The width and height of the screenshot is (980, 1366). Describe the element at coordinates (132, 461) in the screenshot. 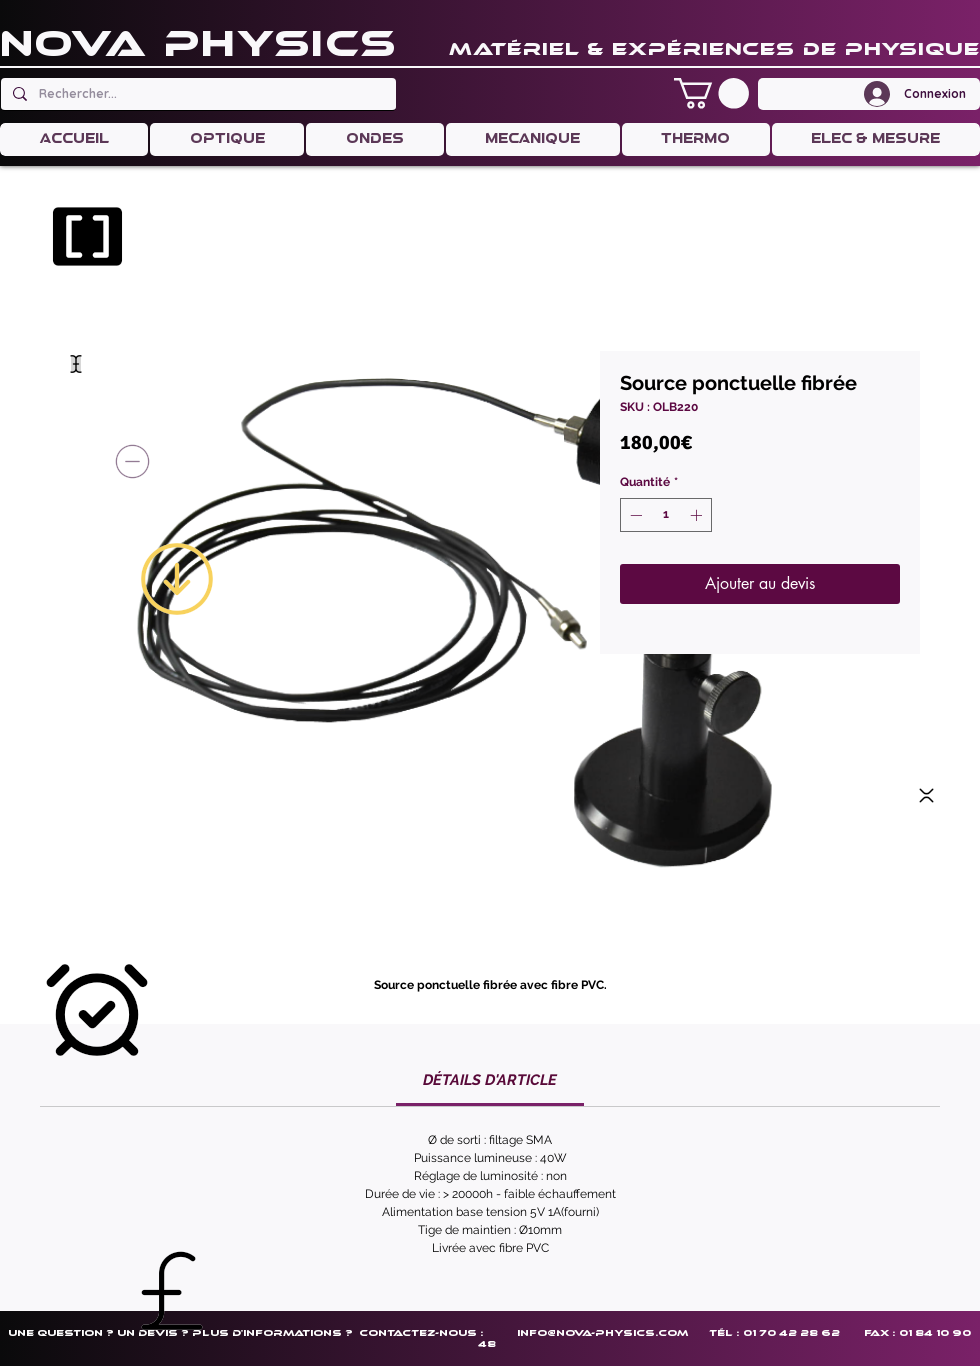

I see `remove an item from a list or cart` at that location.